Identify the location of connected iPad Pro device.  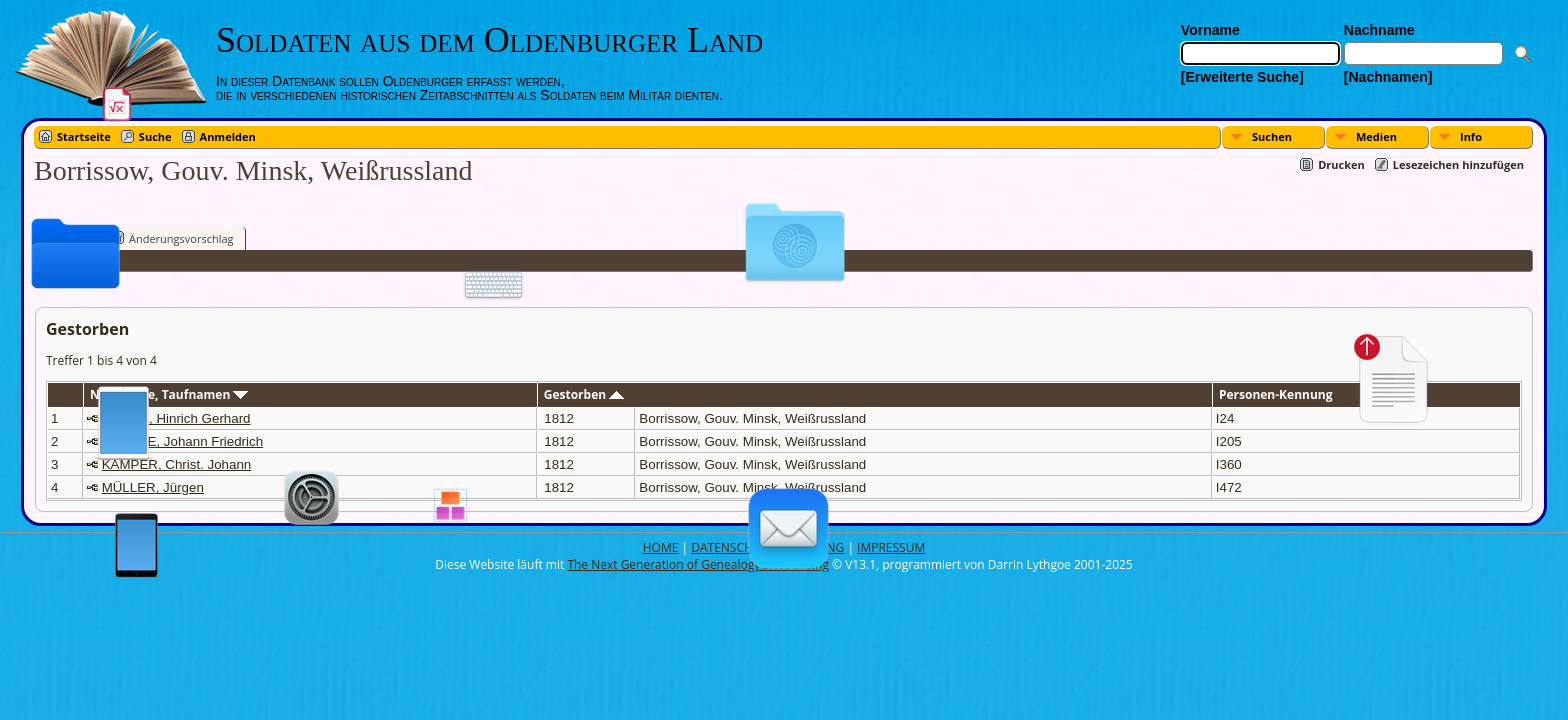
(123, 423).